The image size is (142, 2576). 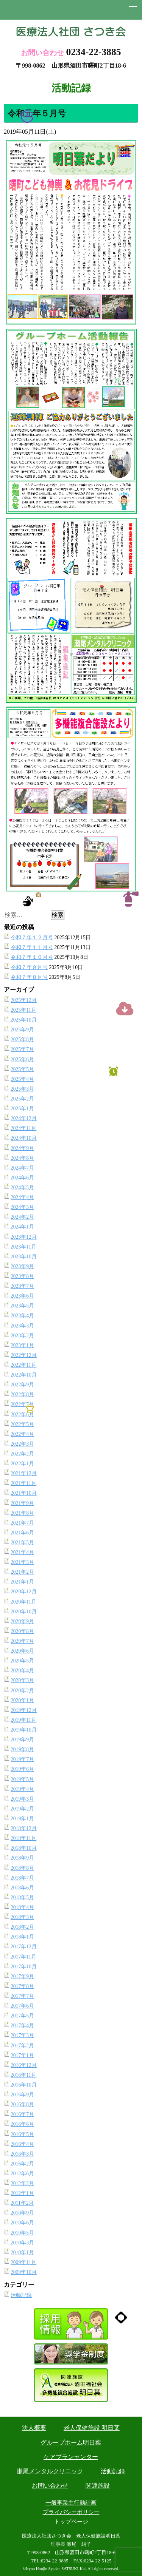 I want to click on united states postal service logo, so click(x=69, y=2346).